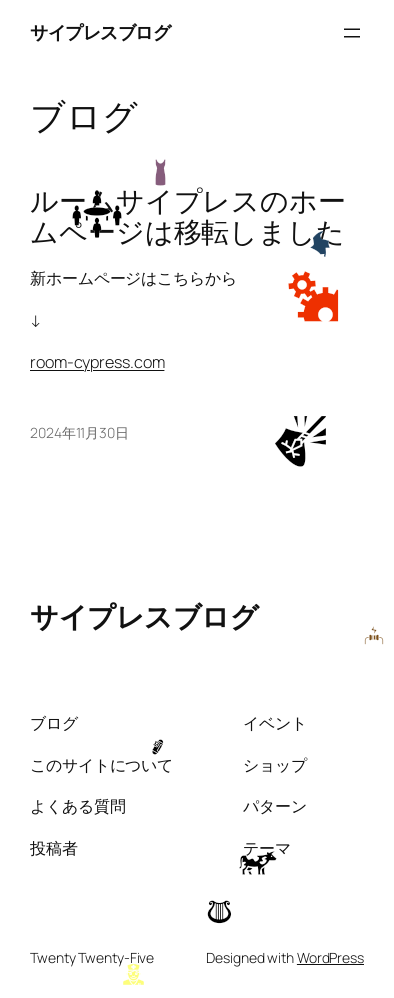 This screenshot has height=998, width=394. Describe the element at coordinates (374, 635) in the screenshot. I see `indicates electrical resistance or interrupted current flow` at that location.